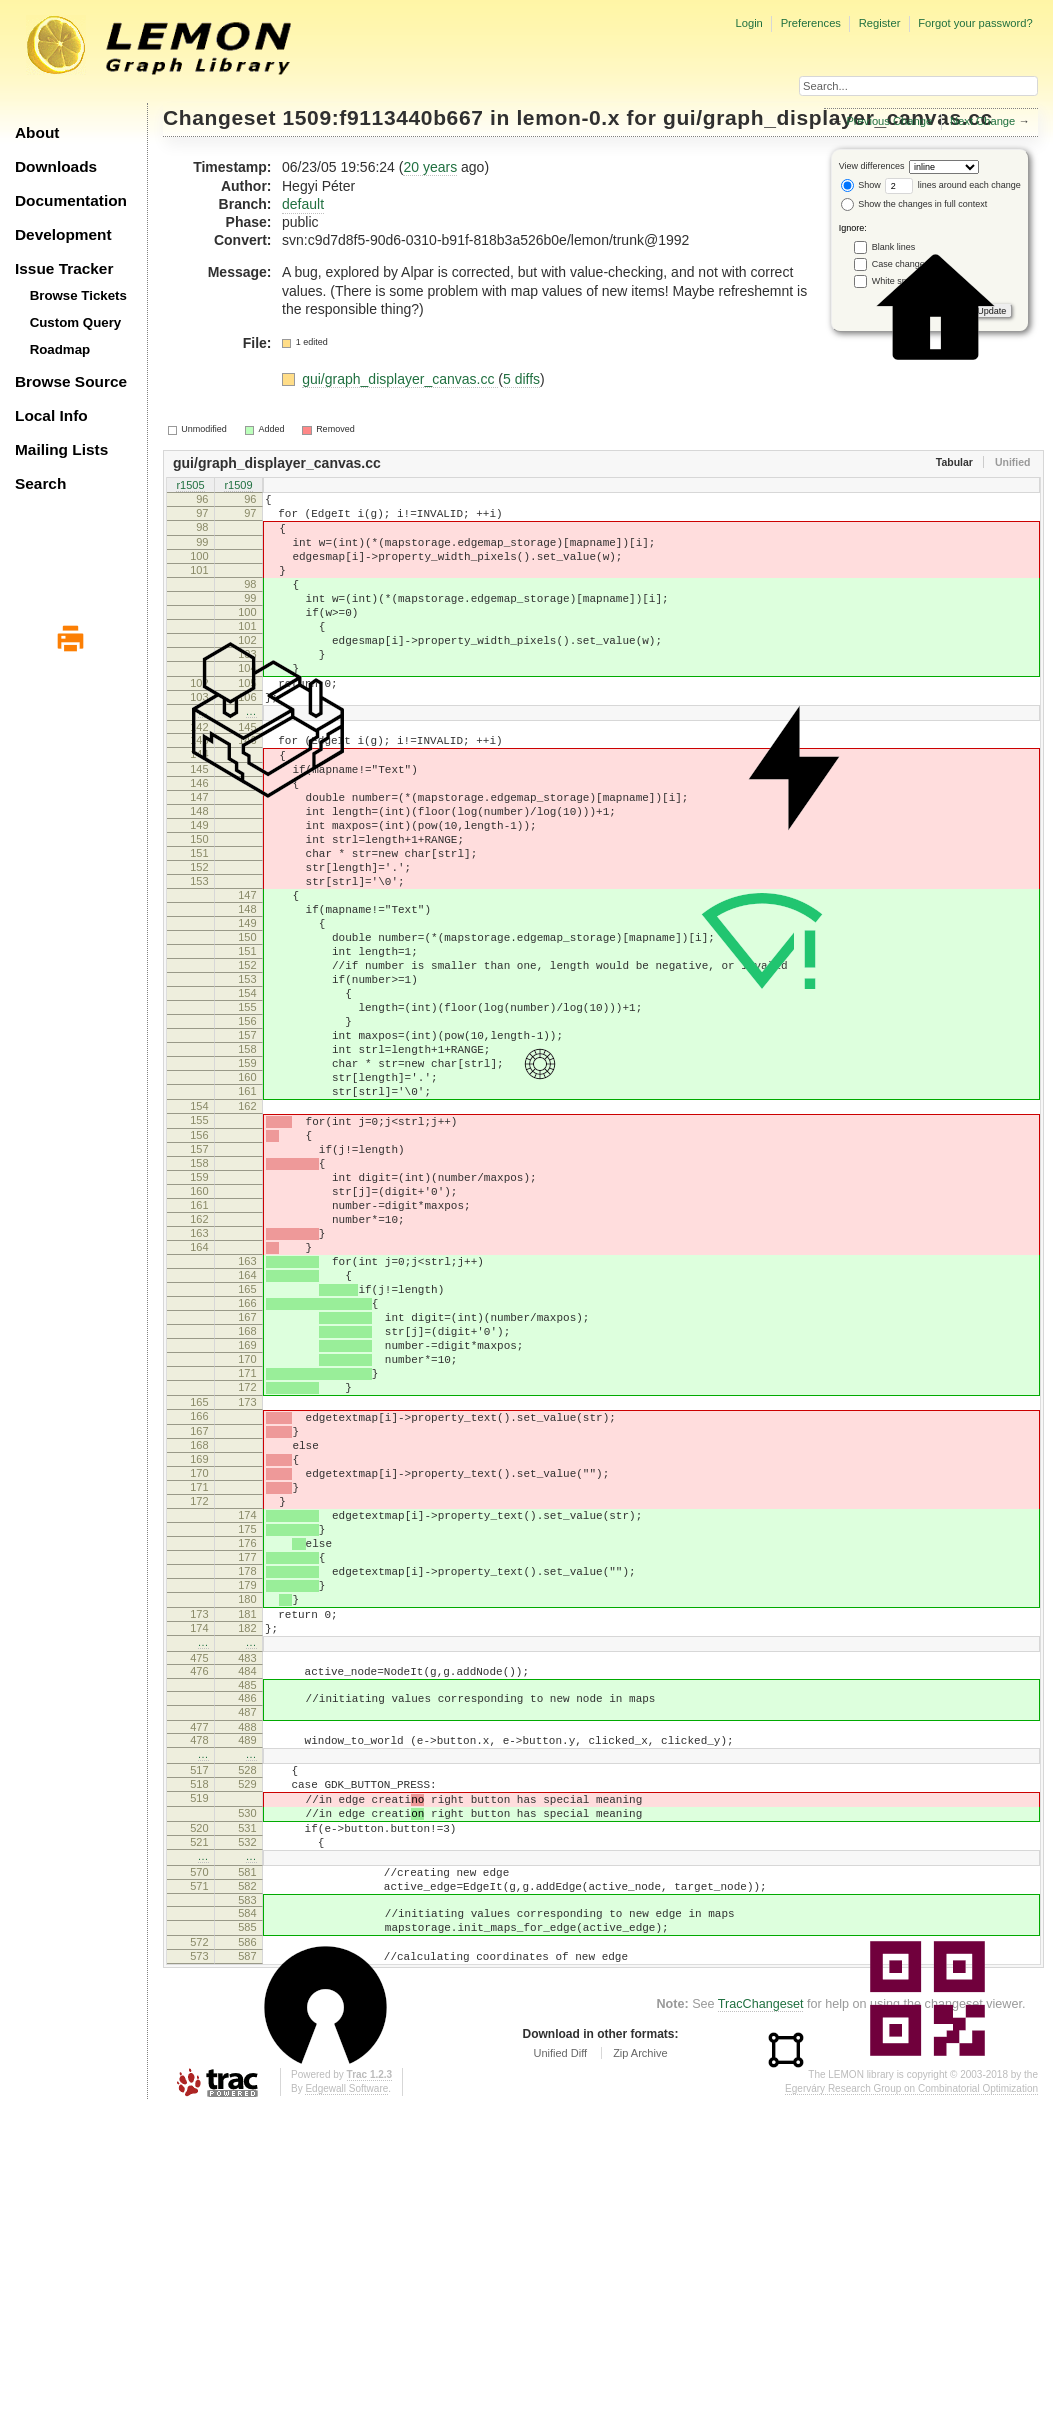 Image resolution: width=1053 pixels, height=2409 pixels. Describe the element at coordinates (268, 720) in the screenshot. I see `launch minetest game` at that location.